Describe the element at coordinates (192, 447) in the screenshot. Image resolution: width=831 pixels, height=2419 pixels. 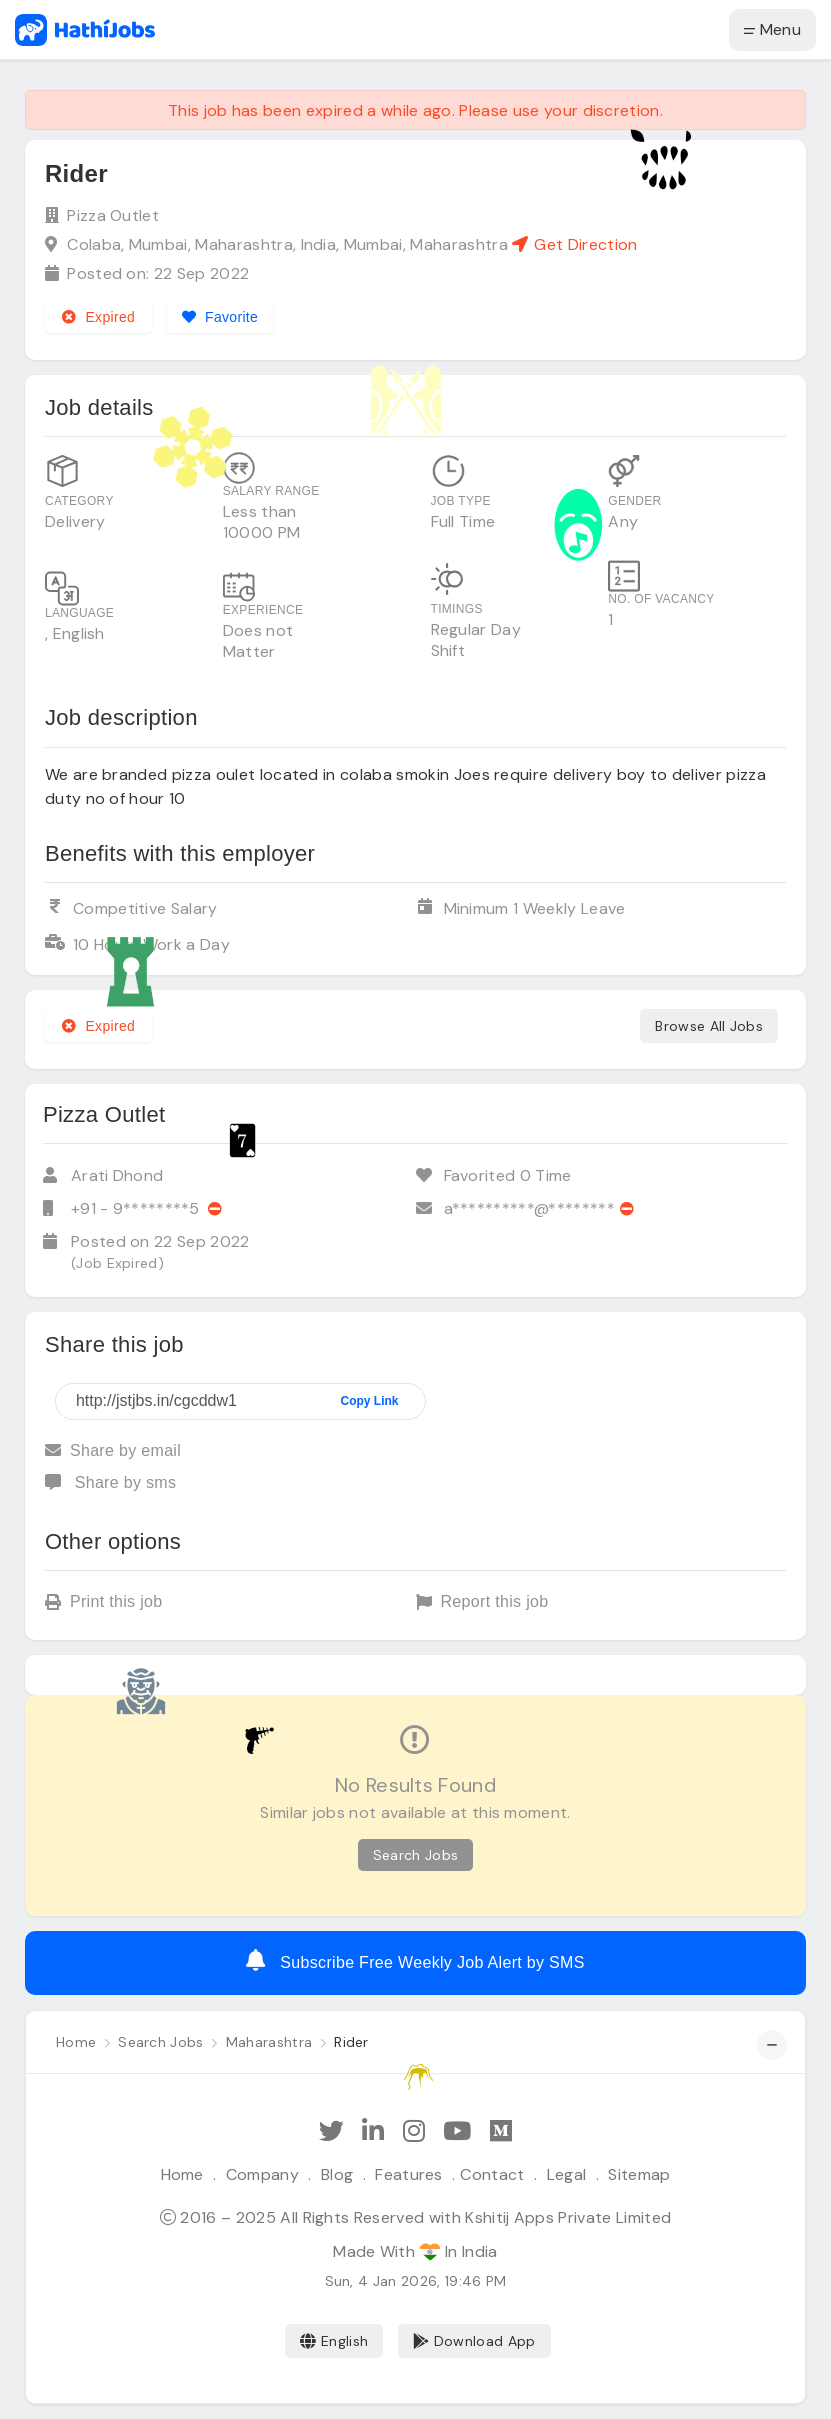
I see `activate cooling or air conditioning mode` at that location.